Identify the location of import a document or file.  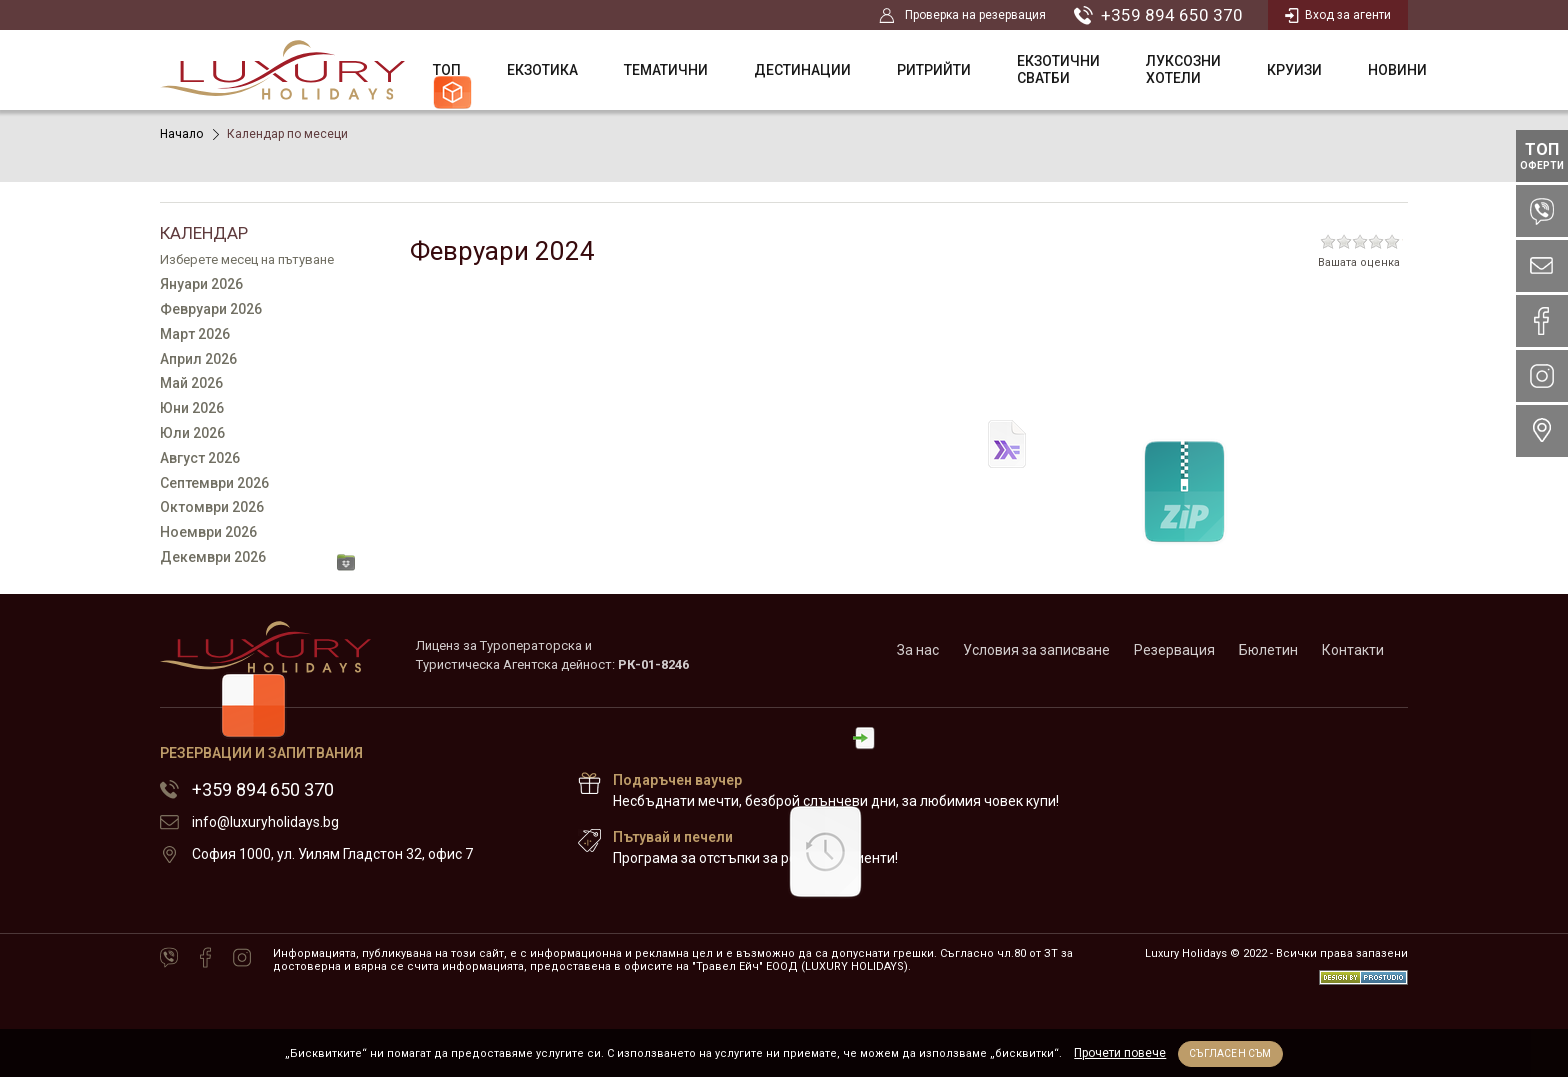
(865, 738).